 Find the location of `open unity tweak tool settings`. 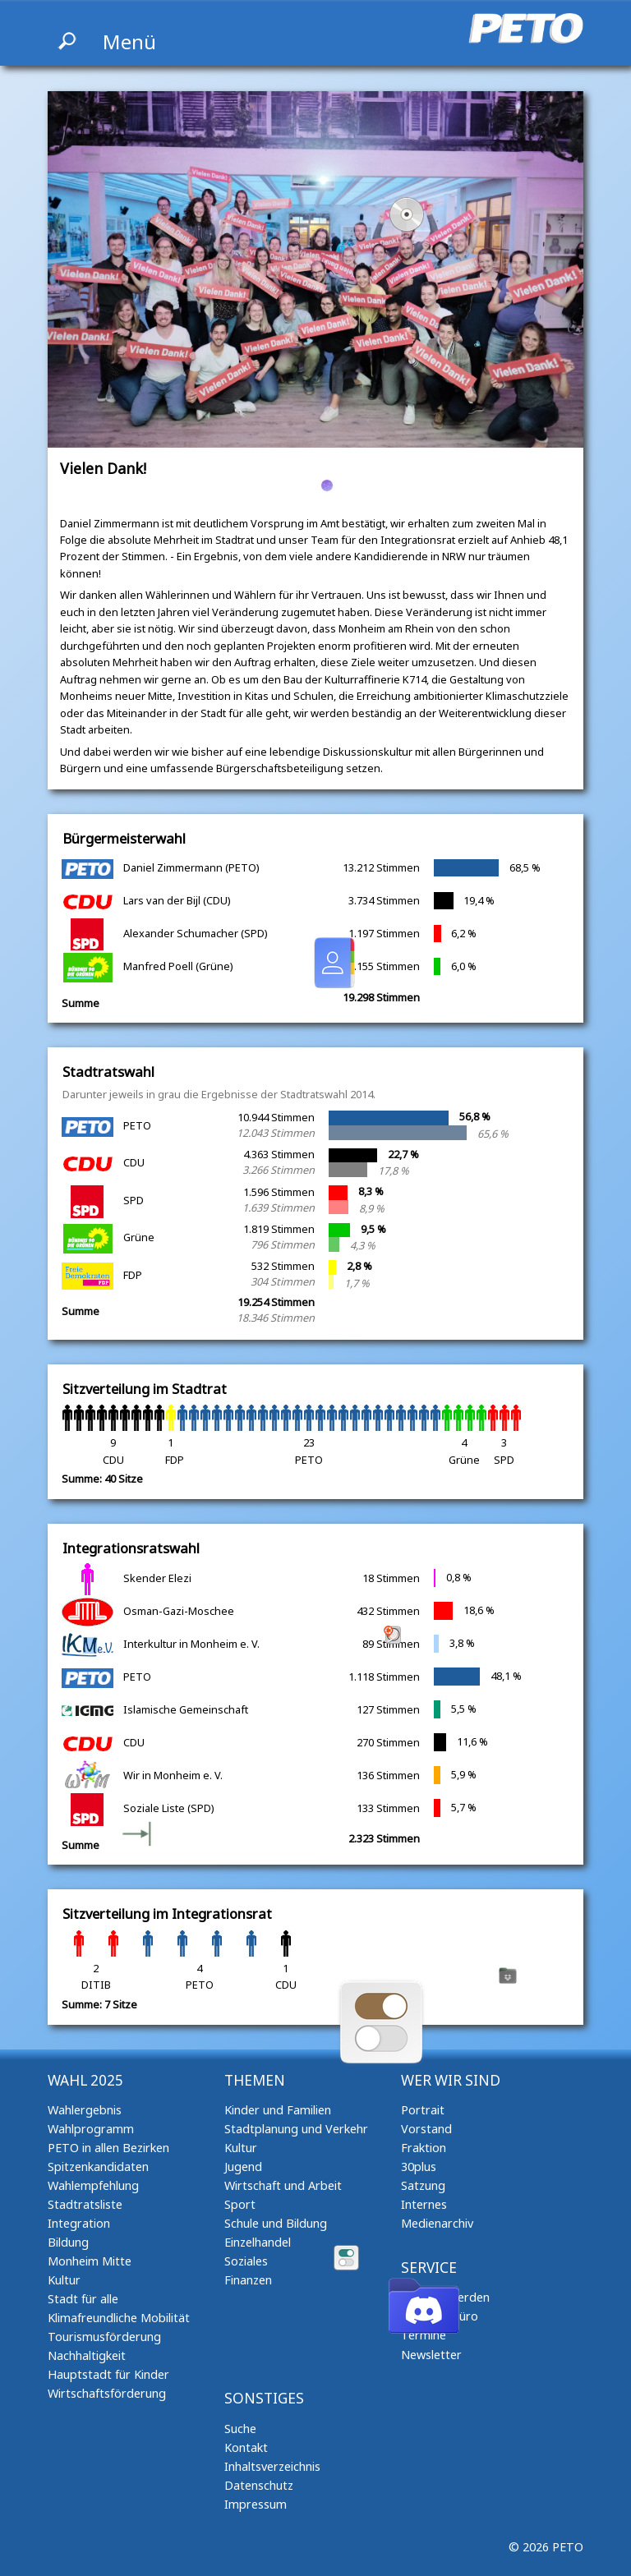

open unity tweak tool settings is located at coordinates (381, 2022).